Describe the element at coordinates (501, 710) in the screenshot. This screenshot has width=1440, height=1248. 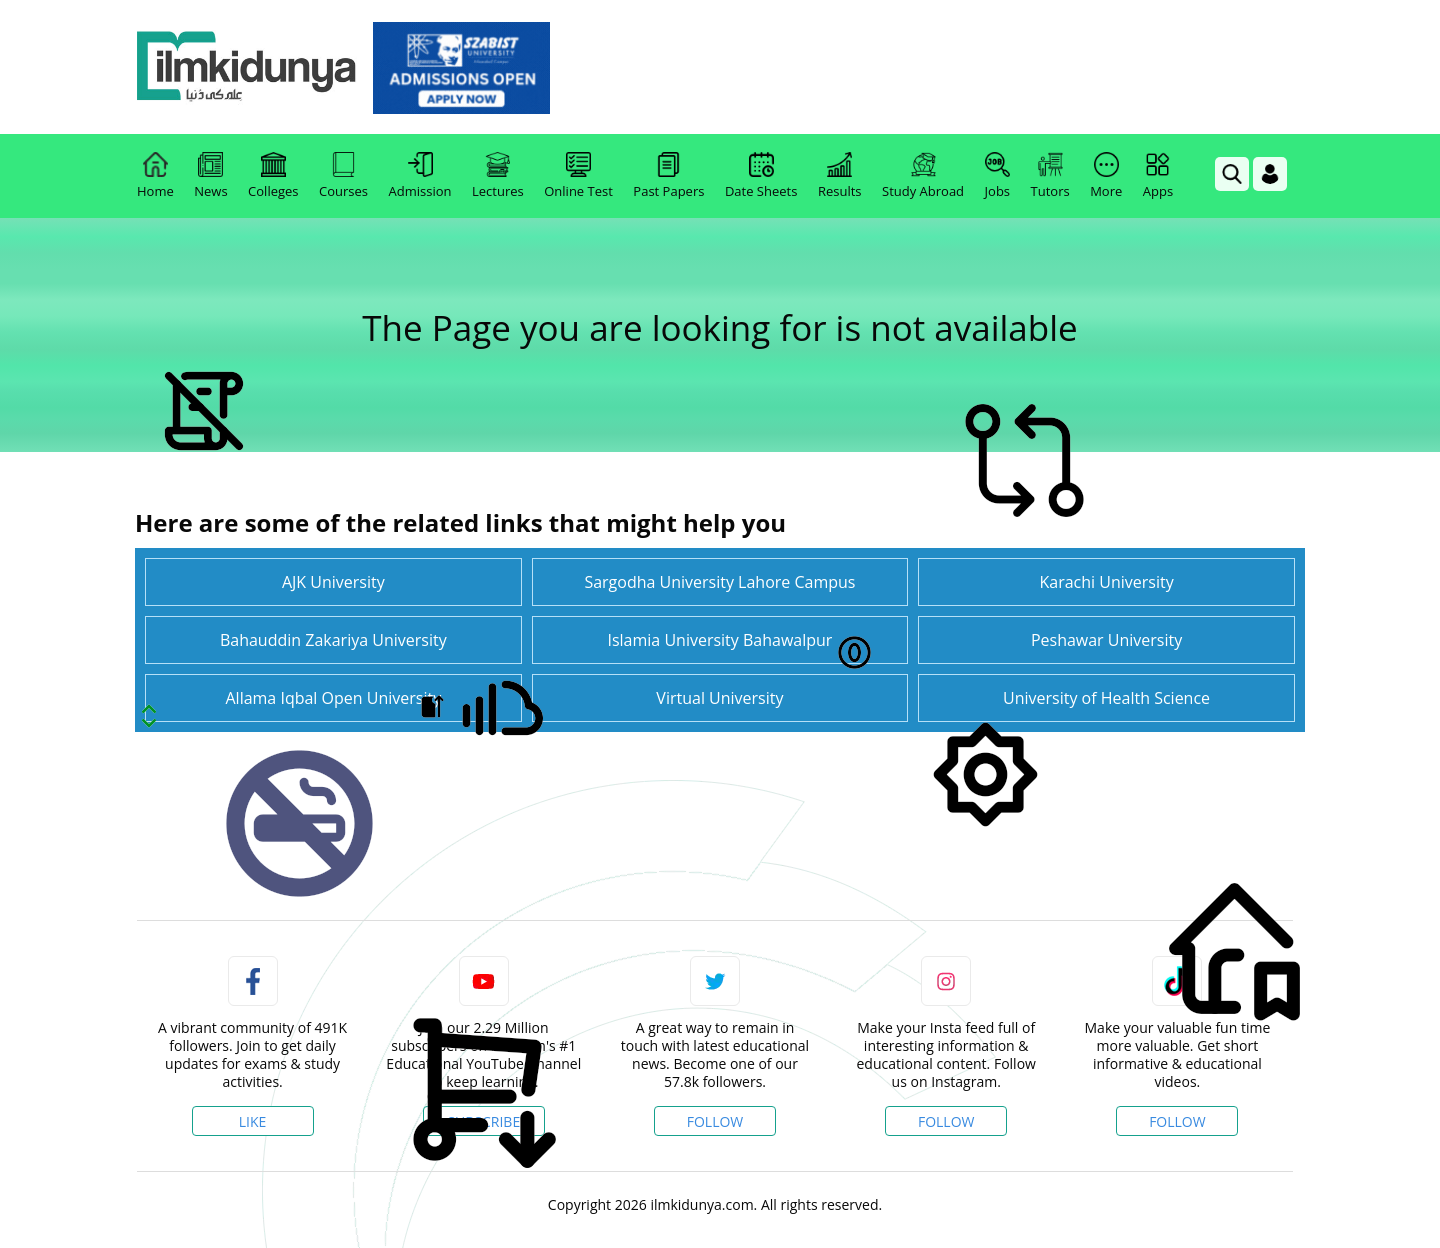
I see `open soundcloud app` at that location.